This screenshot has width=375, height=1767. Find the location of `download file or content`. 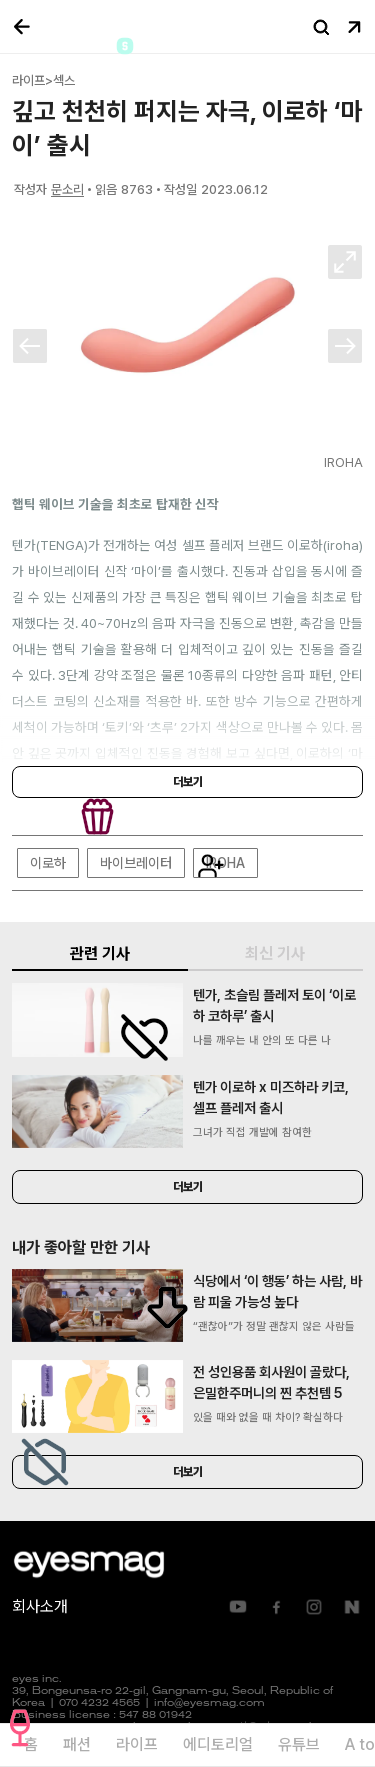

download file or content is located at coordinates (167, 1306).